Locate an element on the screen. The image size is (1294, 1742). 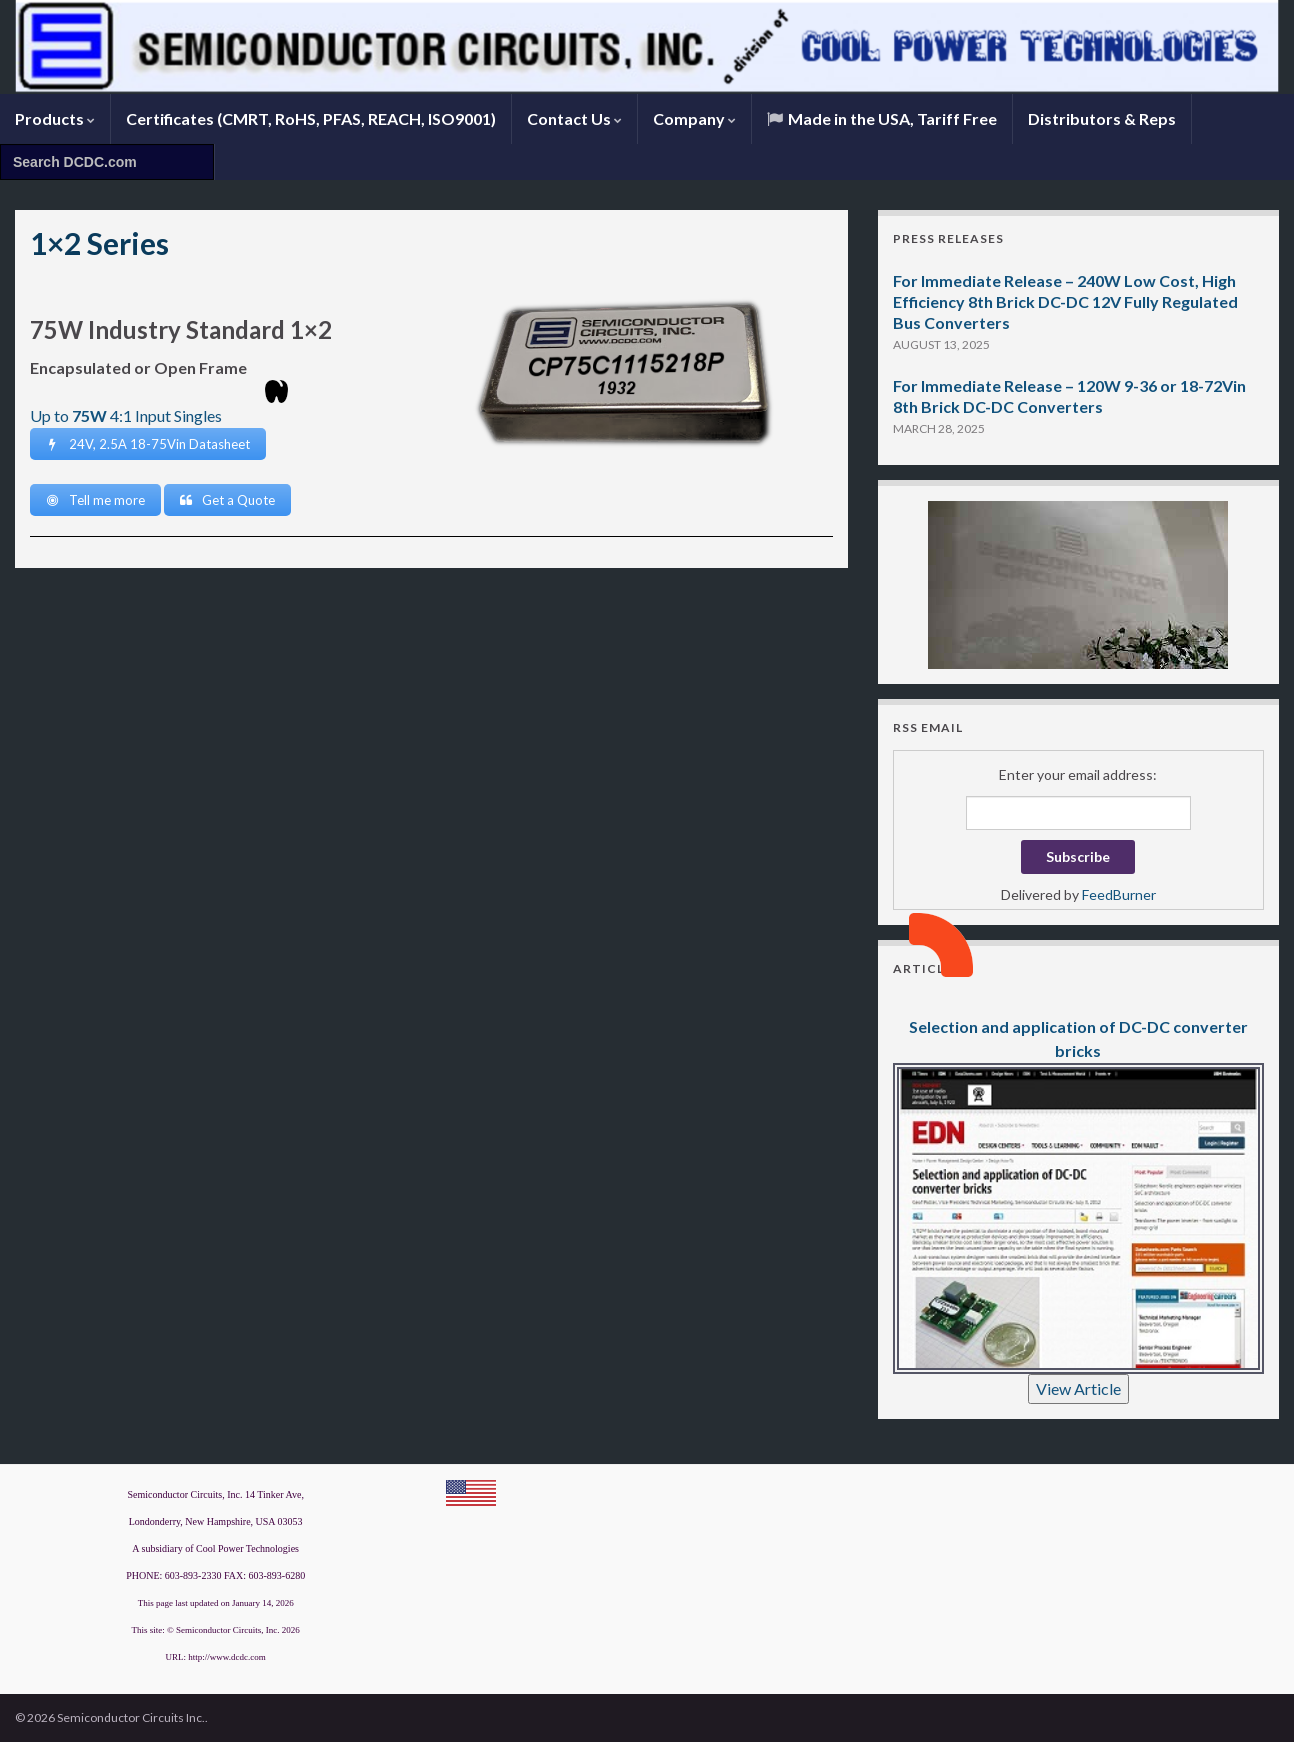
open spectrum chat app is located at coordinates (941, 945).